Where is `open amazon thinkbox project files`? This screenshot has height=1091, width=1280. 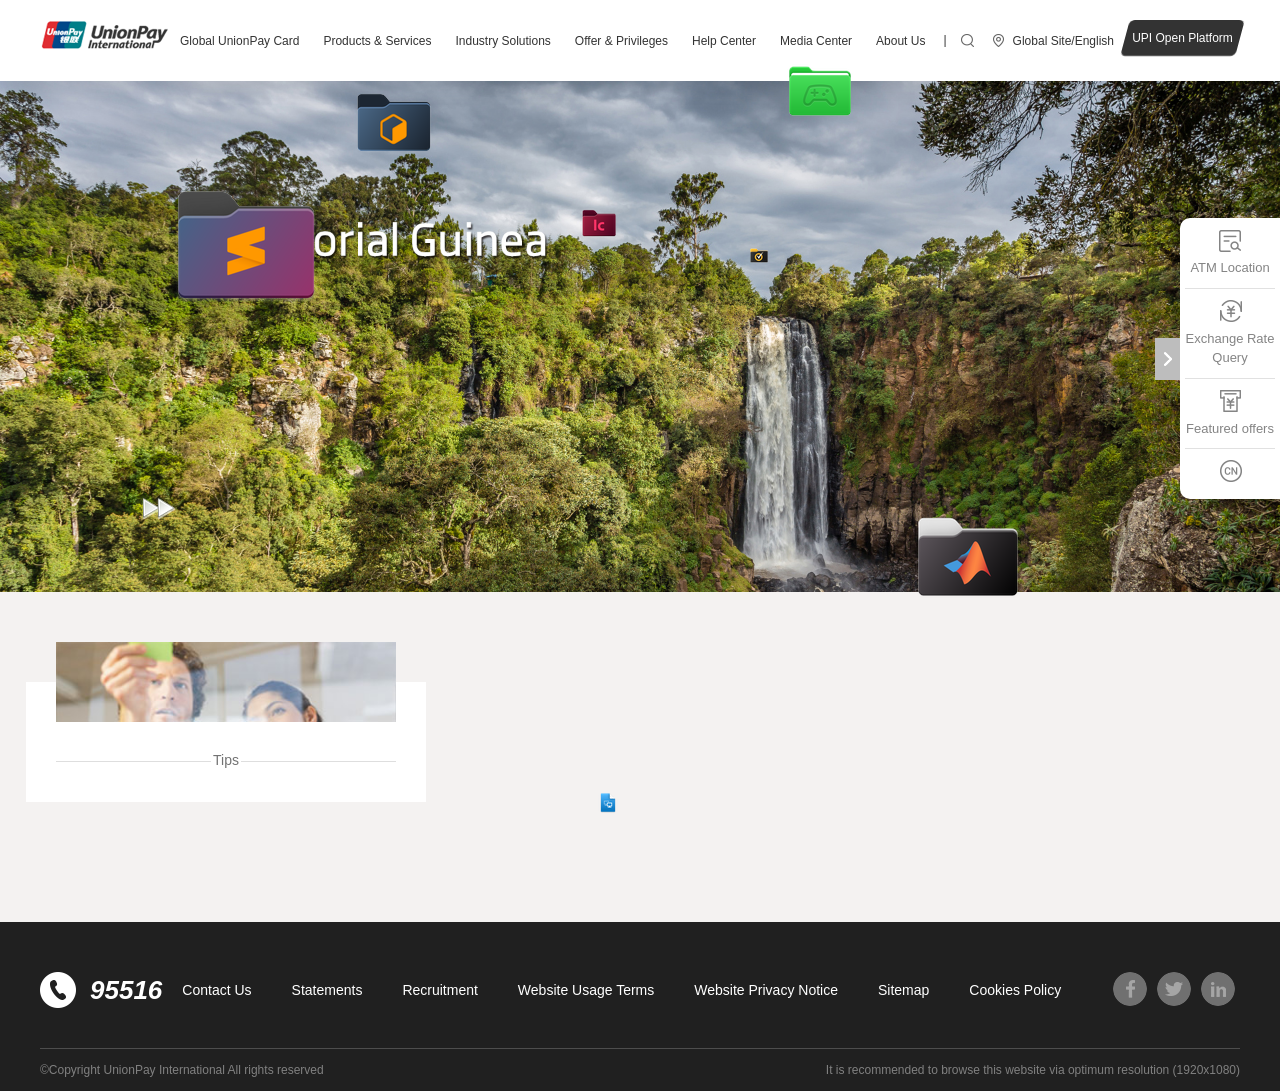 open amazon thinkbox project files is located at coordinates (393, 124).